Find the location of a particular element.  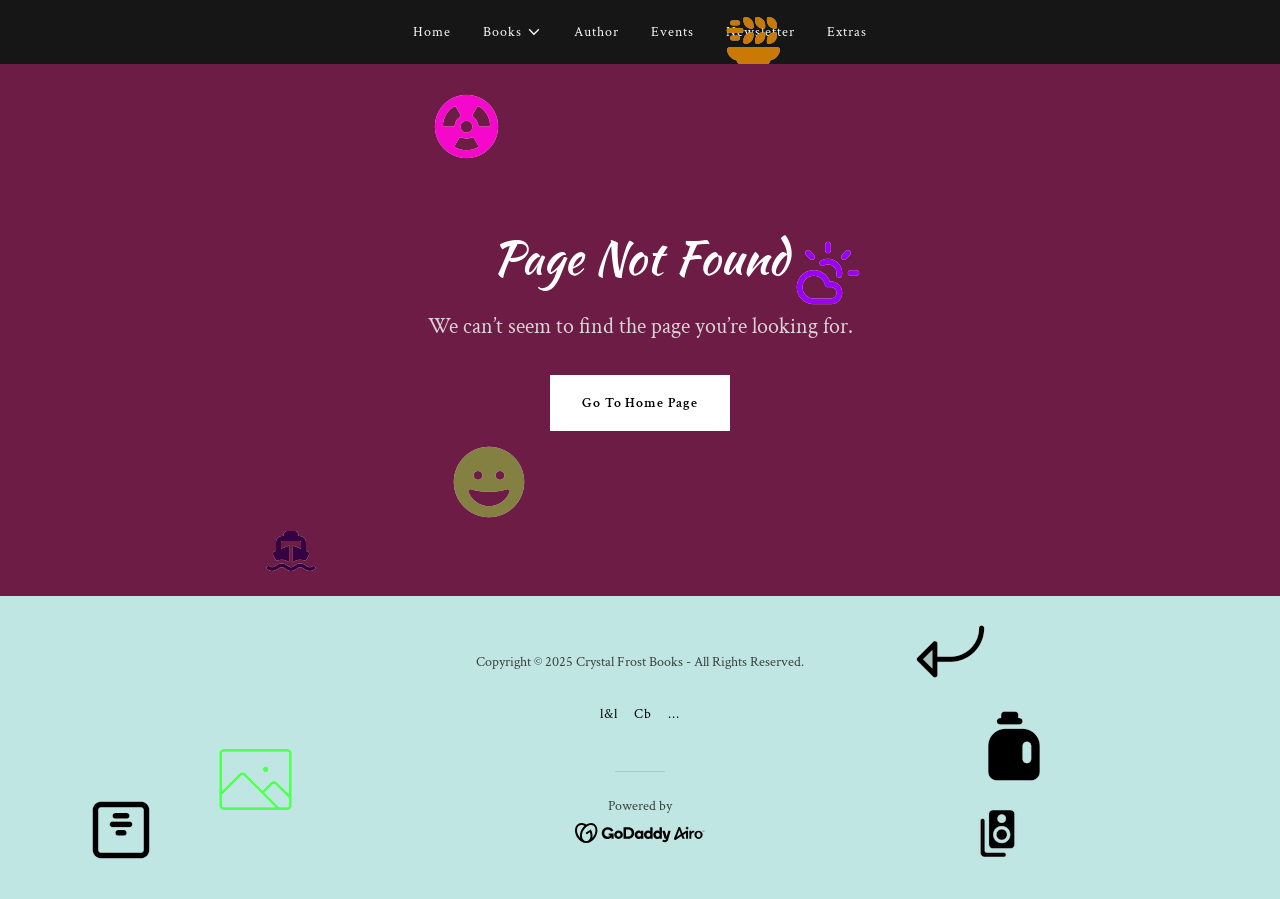

react with a happy emoji is located at coordinates (489, 482).